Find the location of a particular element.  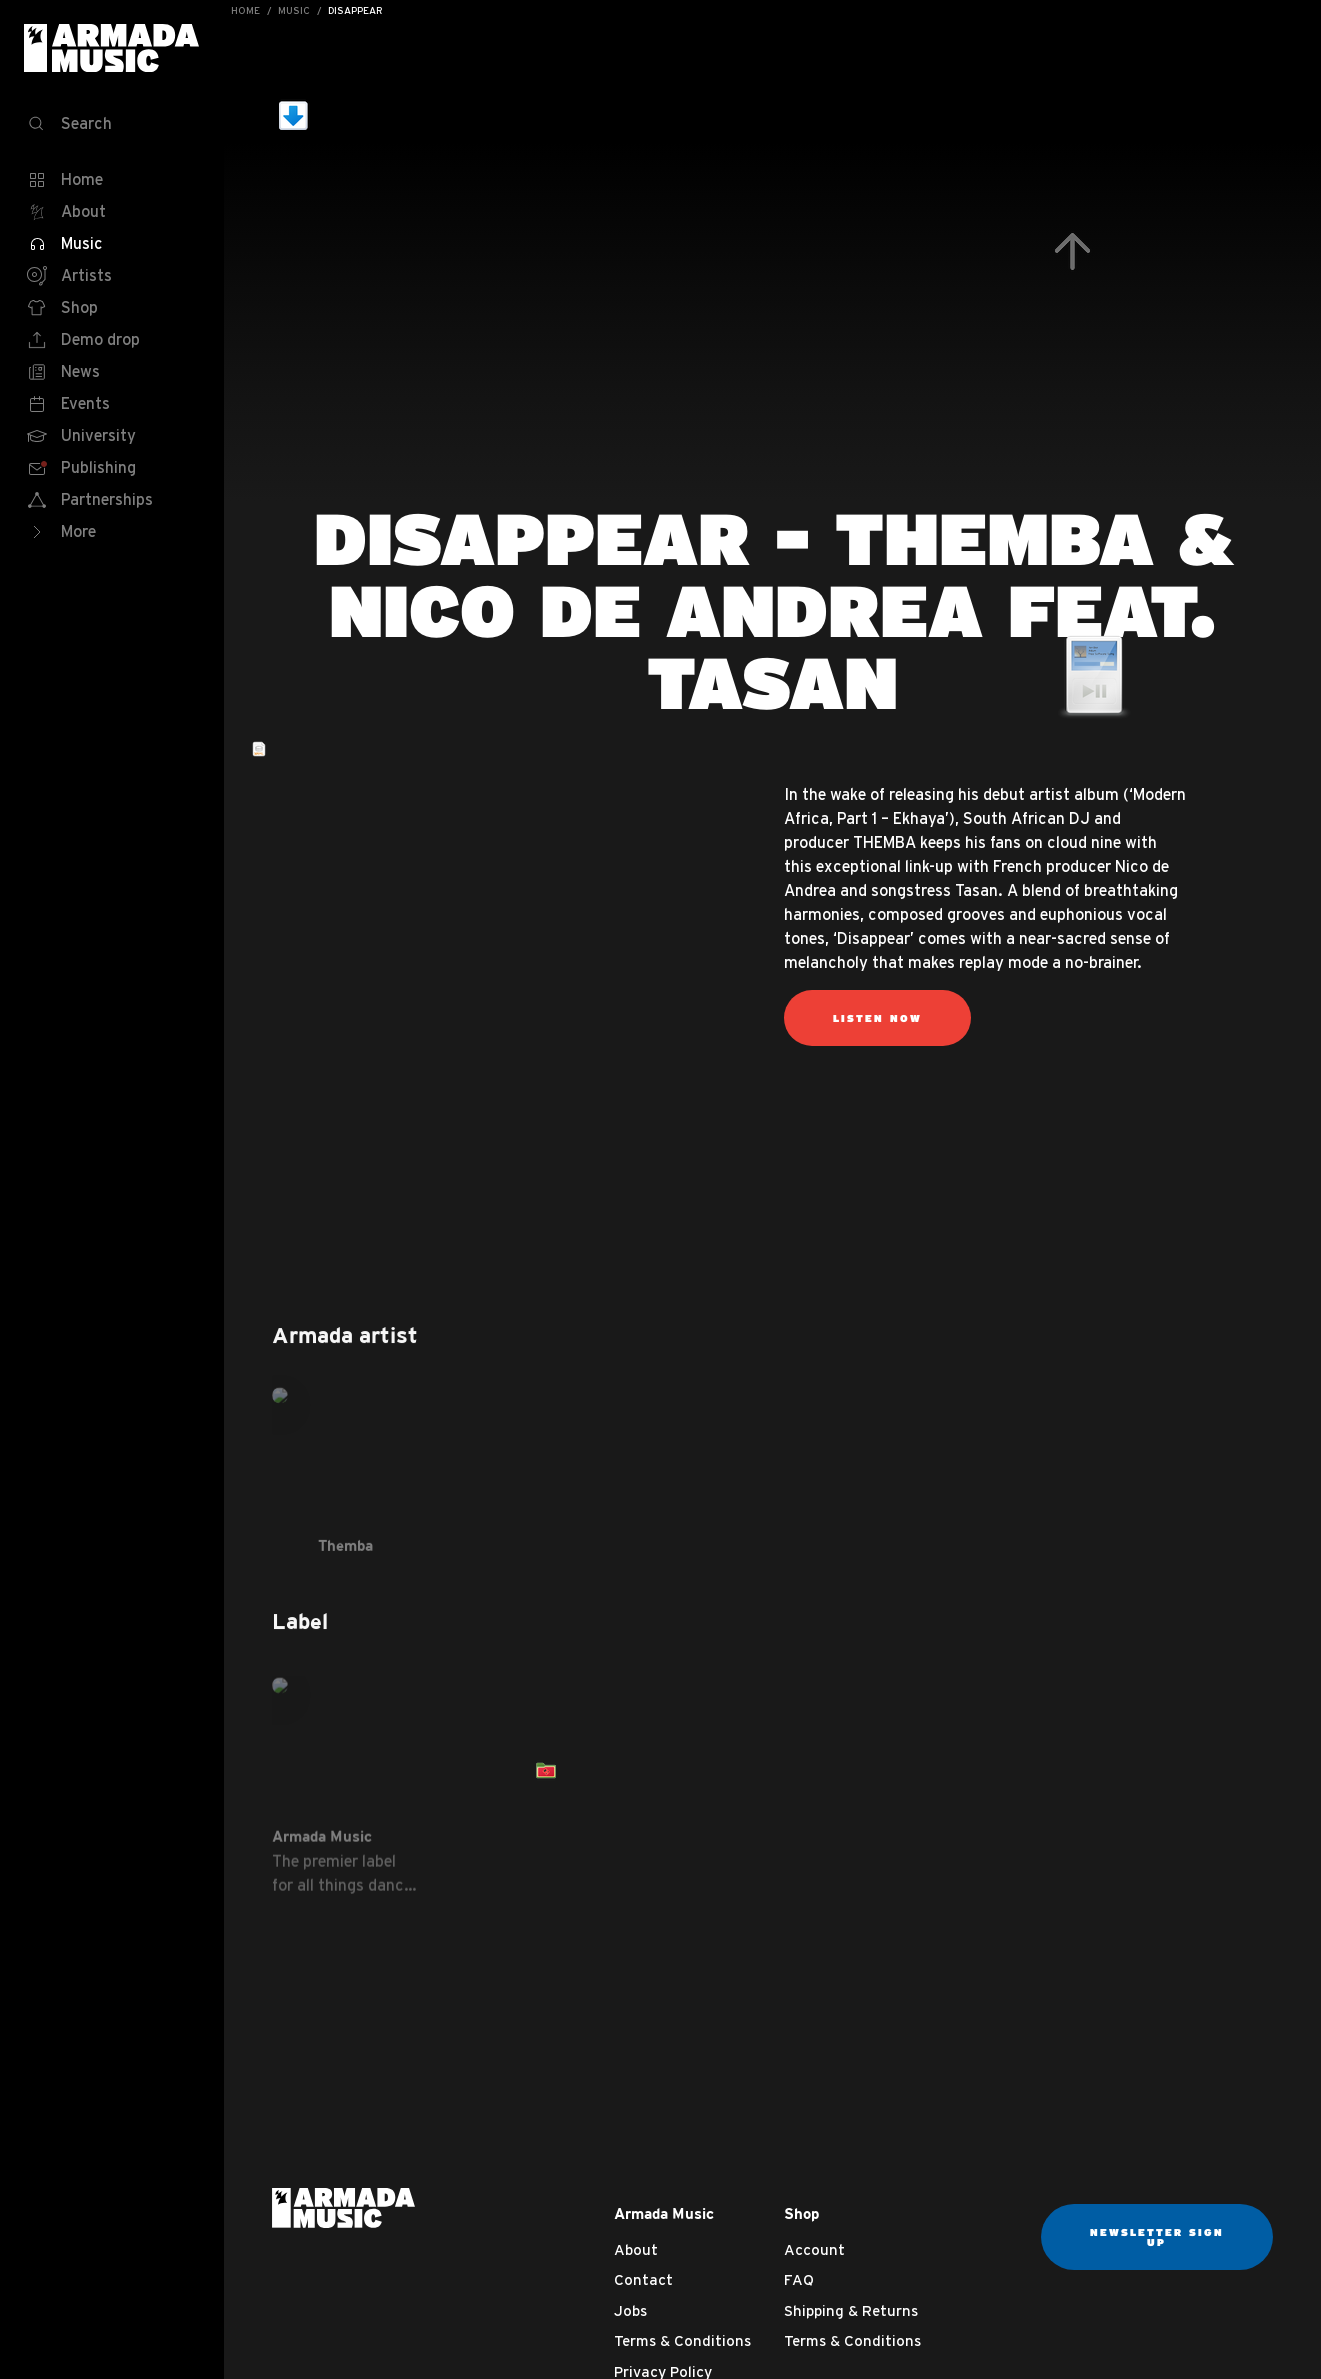

indicates a file or item is being downloaded is located at coordinates (315, 93).